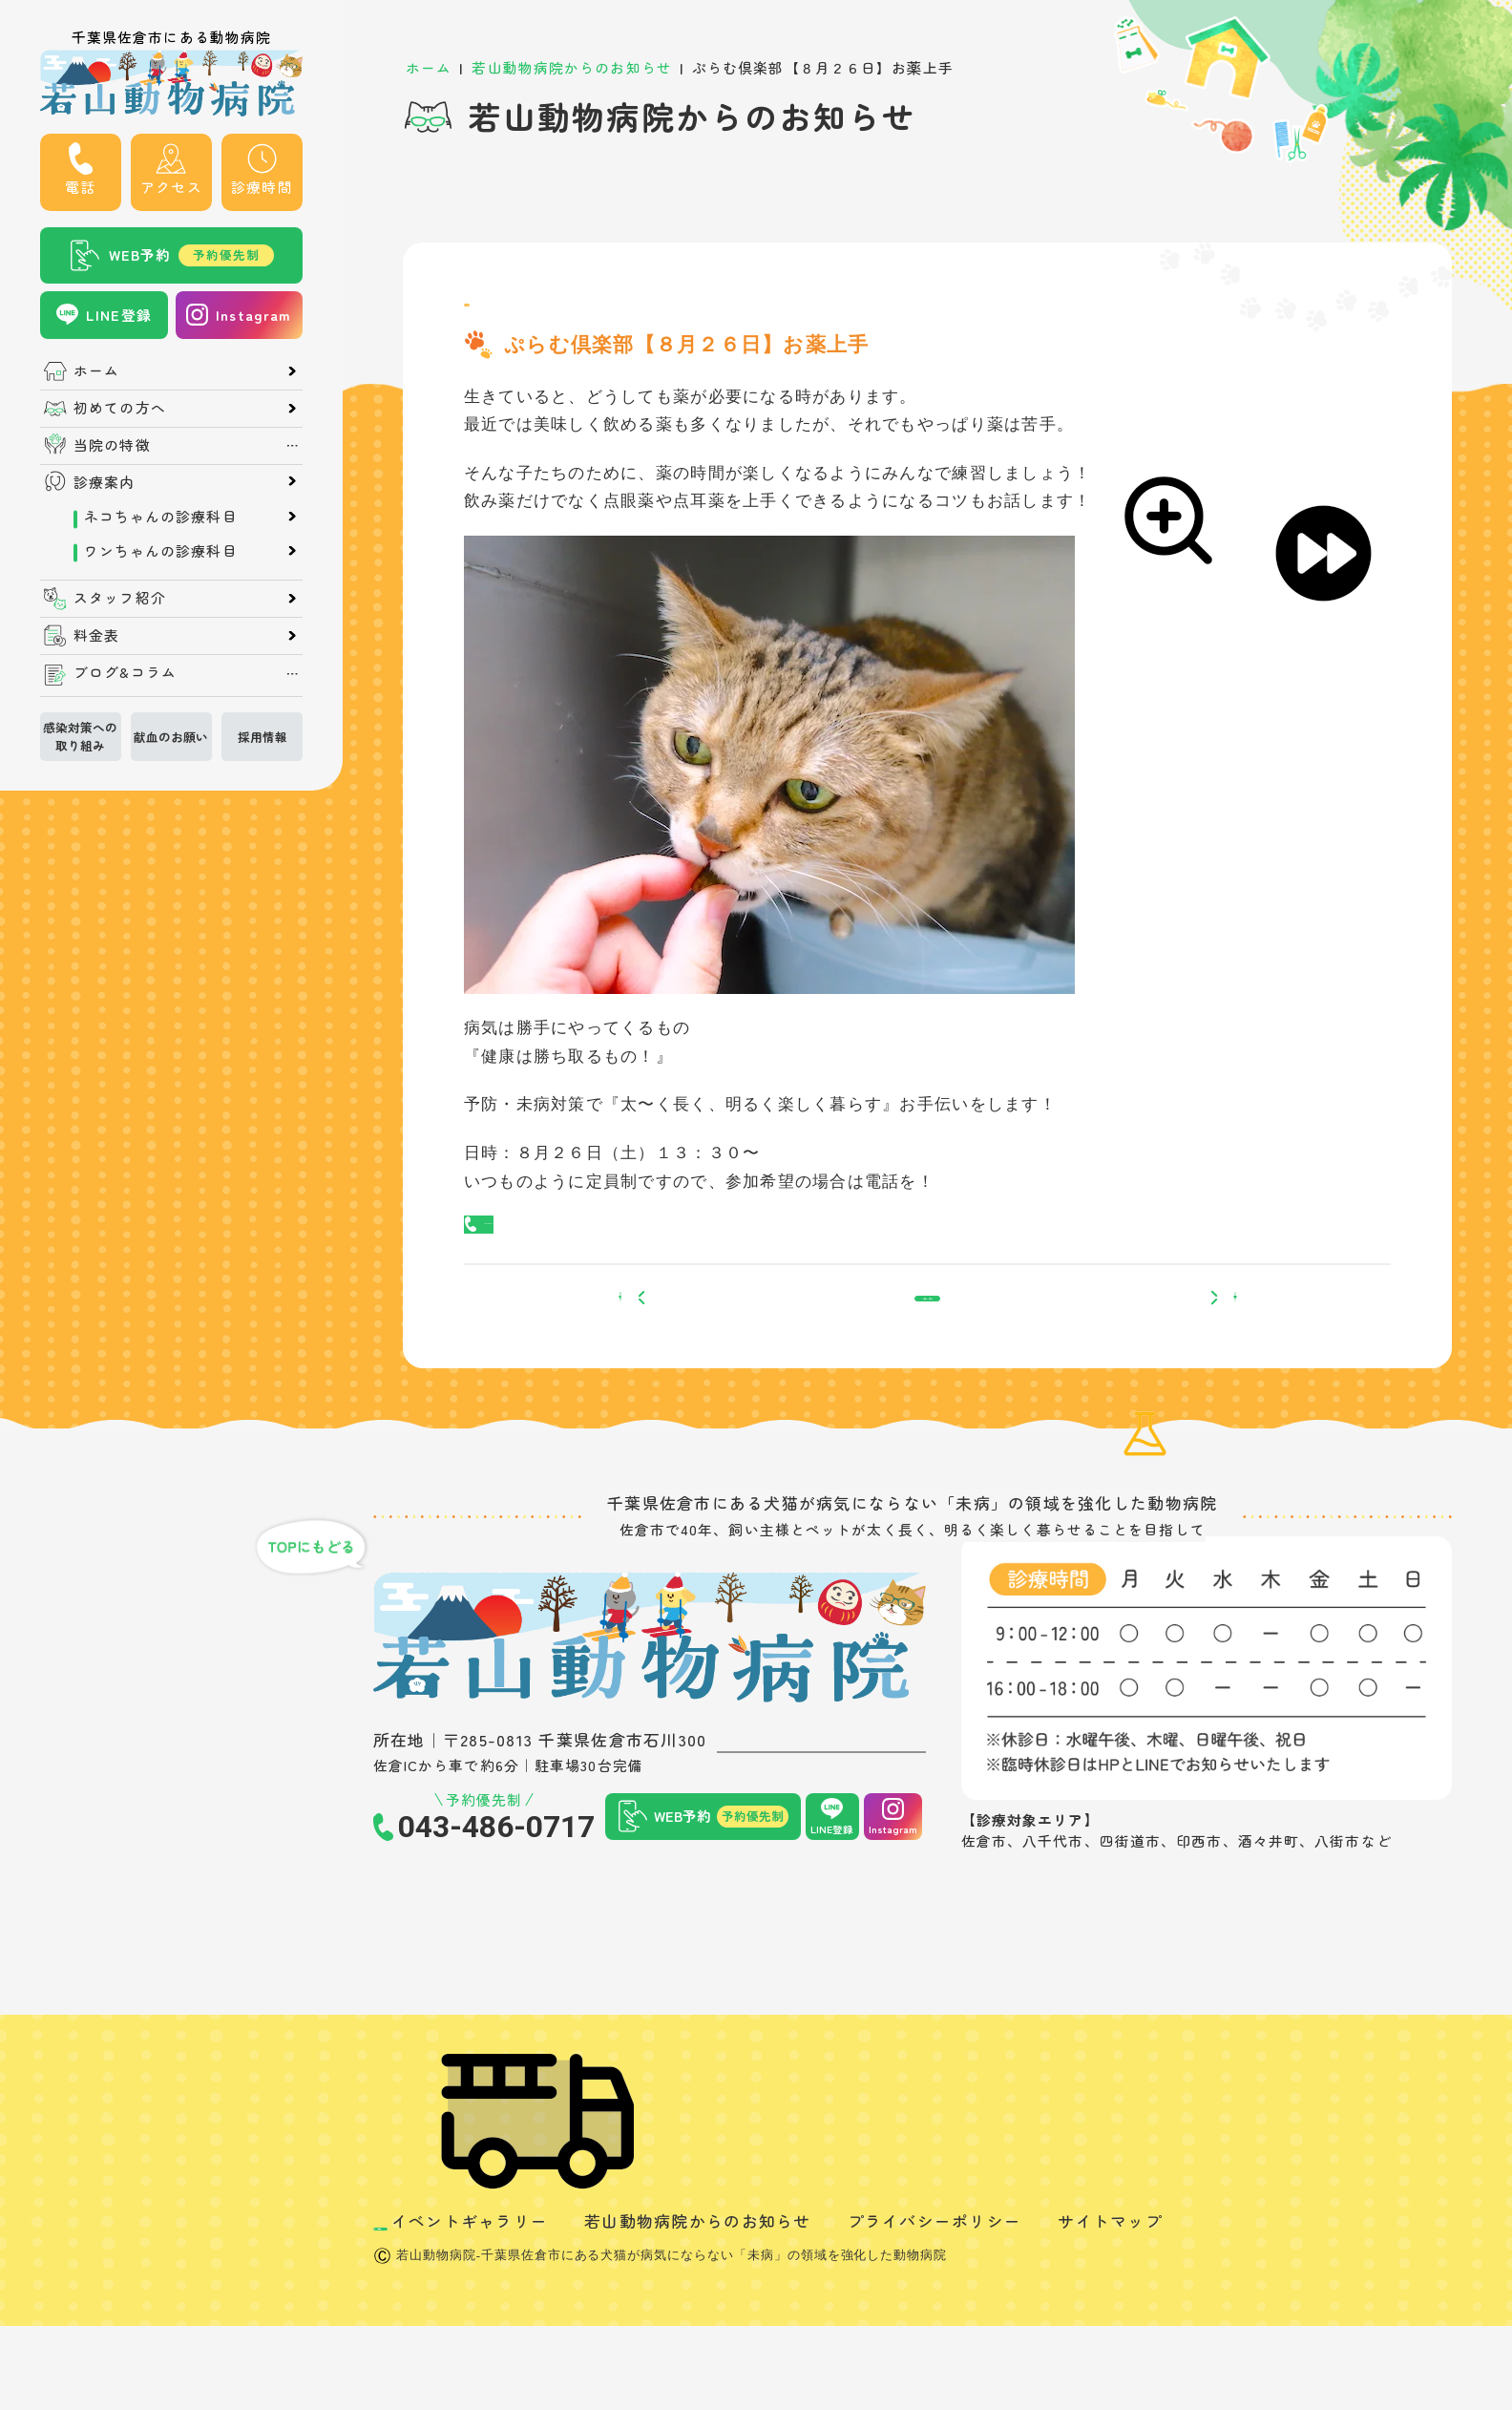 The height and width of the screenshot is (2410, 1512). I want to click on access science or laboratory features, so click(1144, 1434).